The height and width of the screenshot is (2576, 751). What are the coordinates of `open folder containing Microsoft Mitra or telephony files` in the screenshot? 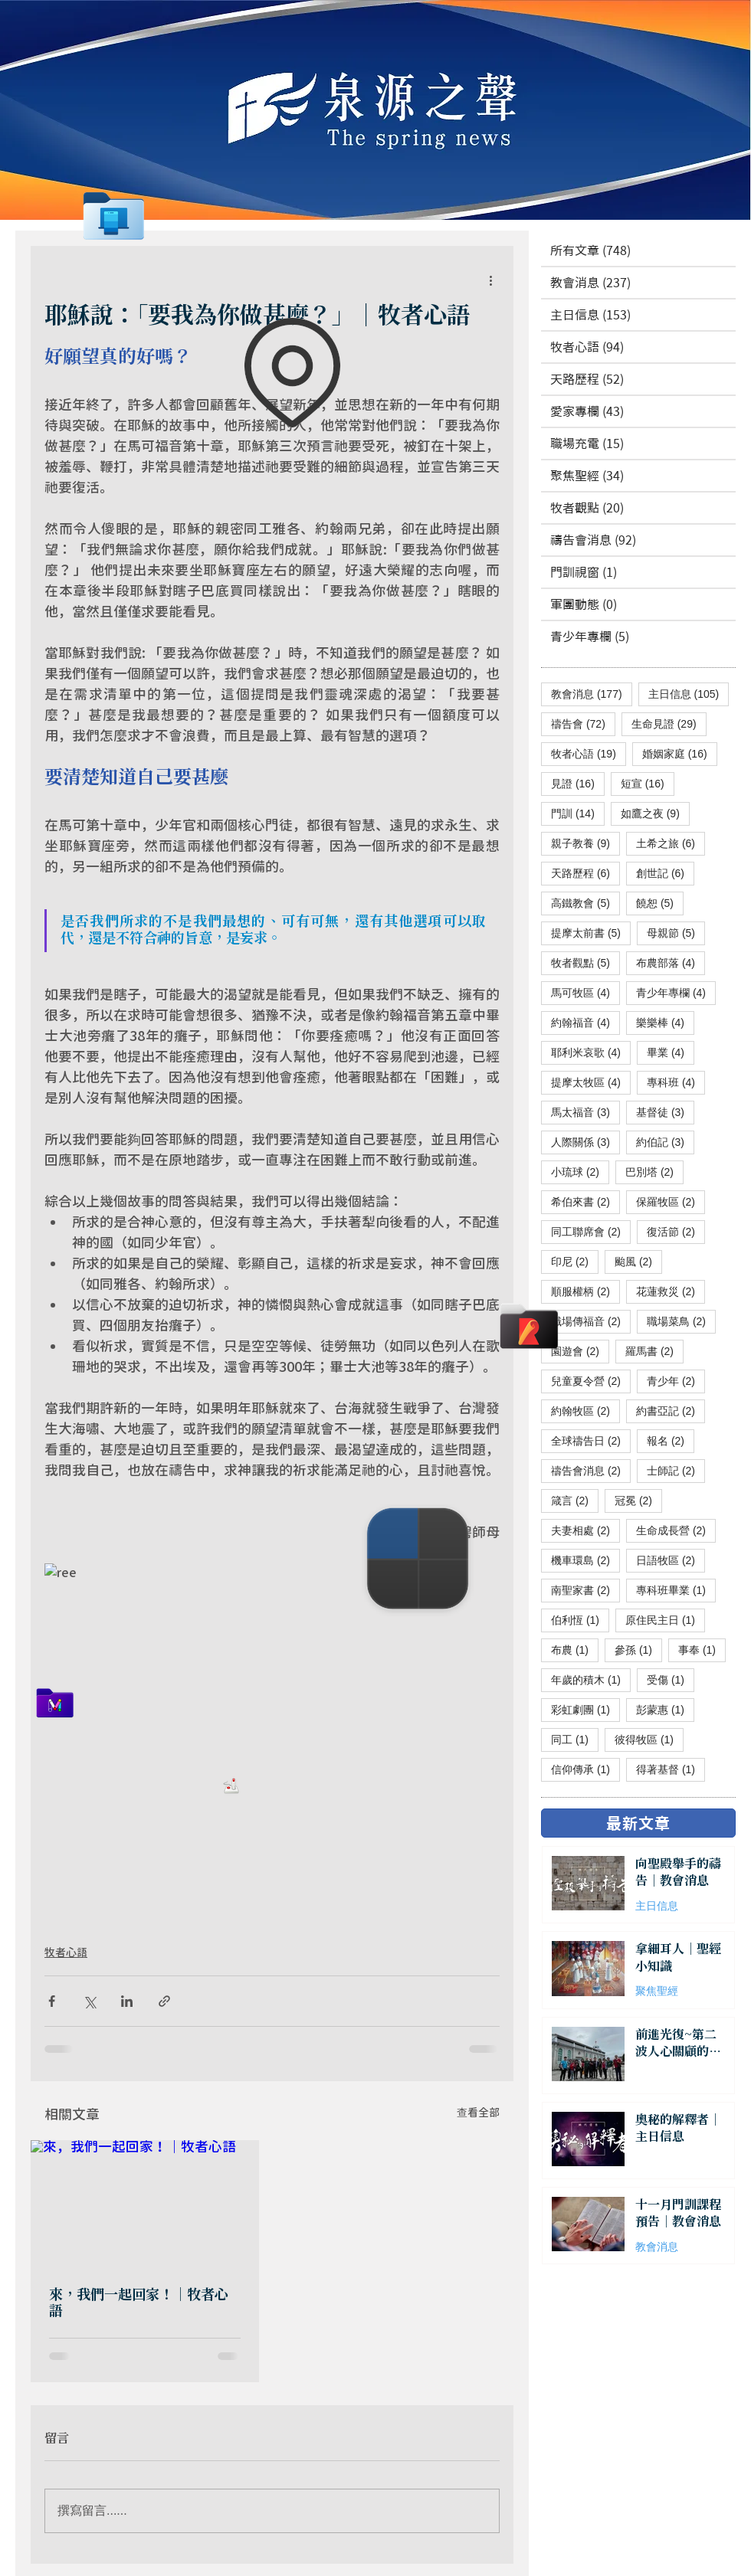 It's located at (113, 218).